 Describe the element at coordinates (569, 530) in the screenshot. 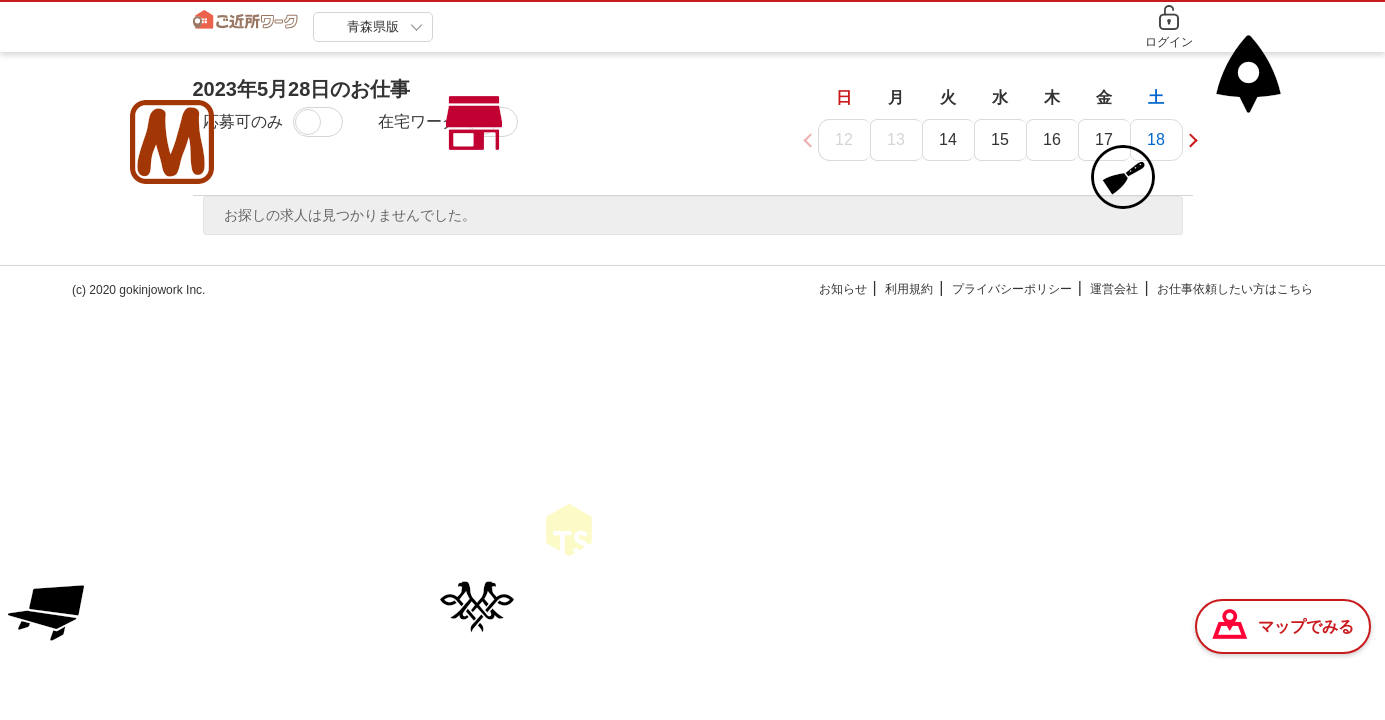

I see `ts-node runtime environment logo` at that location.